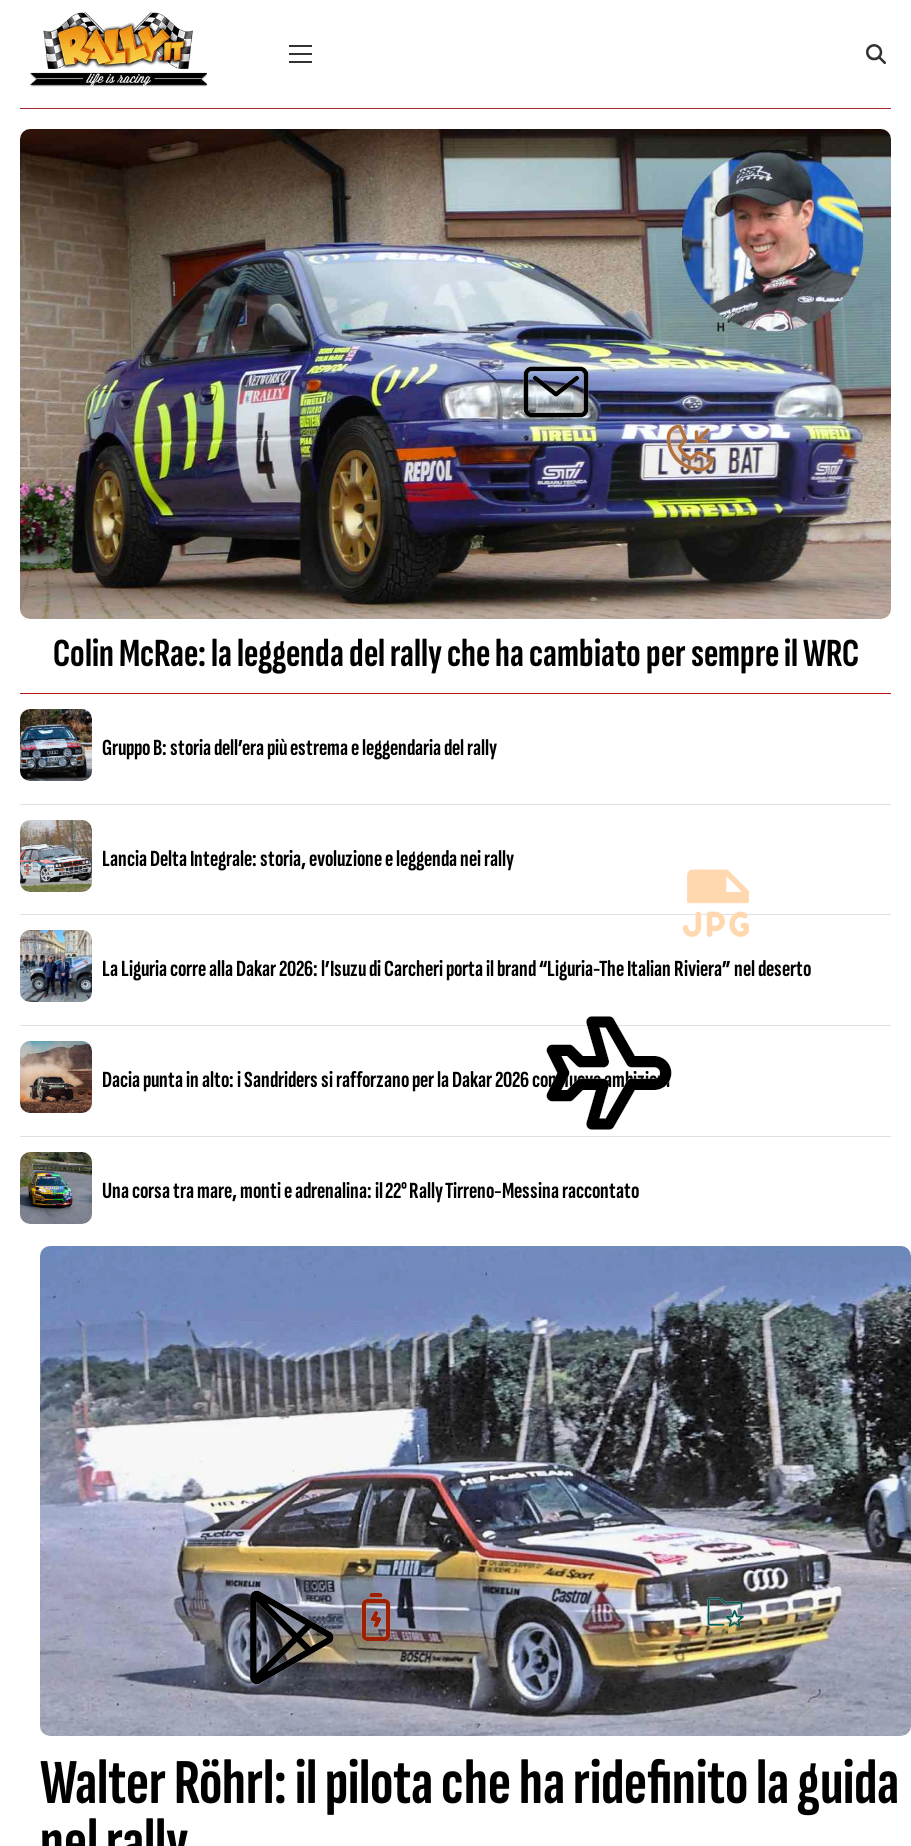 The image size is (911, 1846). Describe the element at coordinates (718, 906) in the screenshot. I see `view or open a JPG image file` at that location.